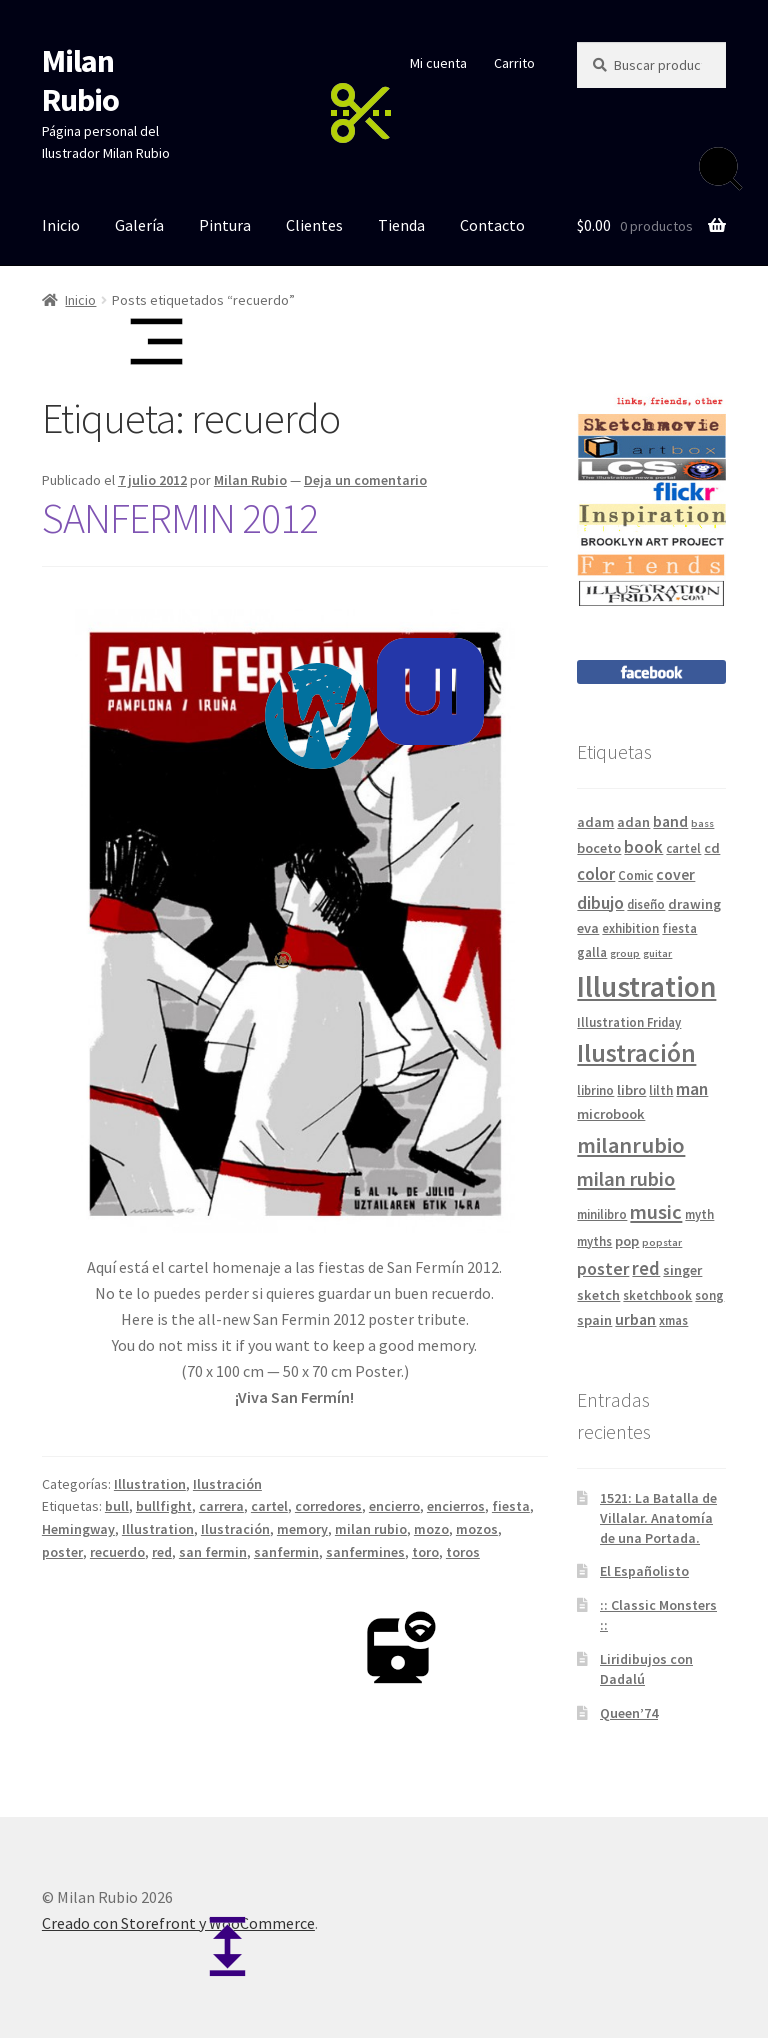 This screenshot has width=768, height=2038. I want to click on indicates wifi is available on this train, so click(398, 1649).